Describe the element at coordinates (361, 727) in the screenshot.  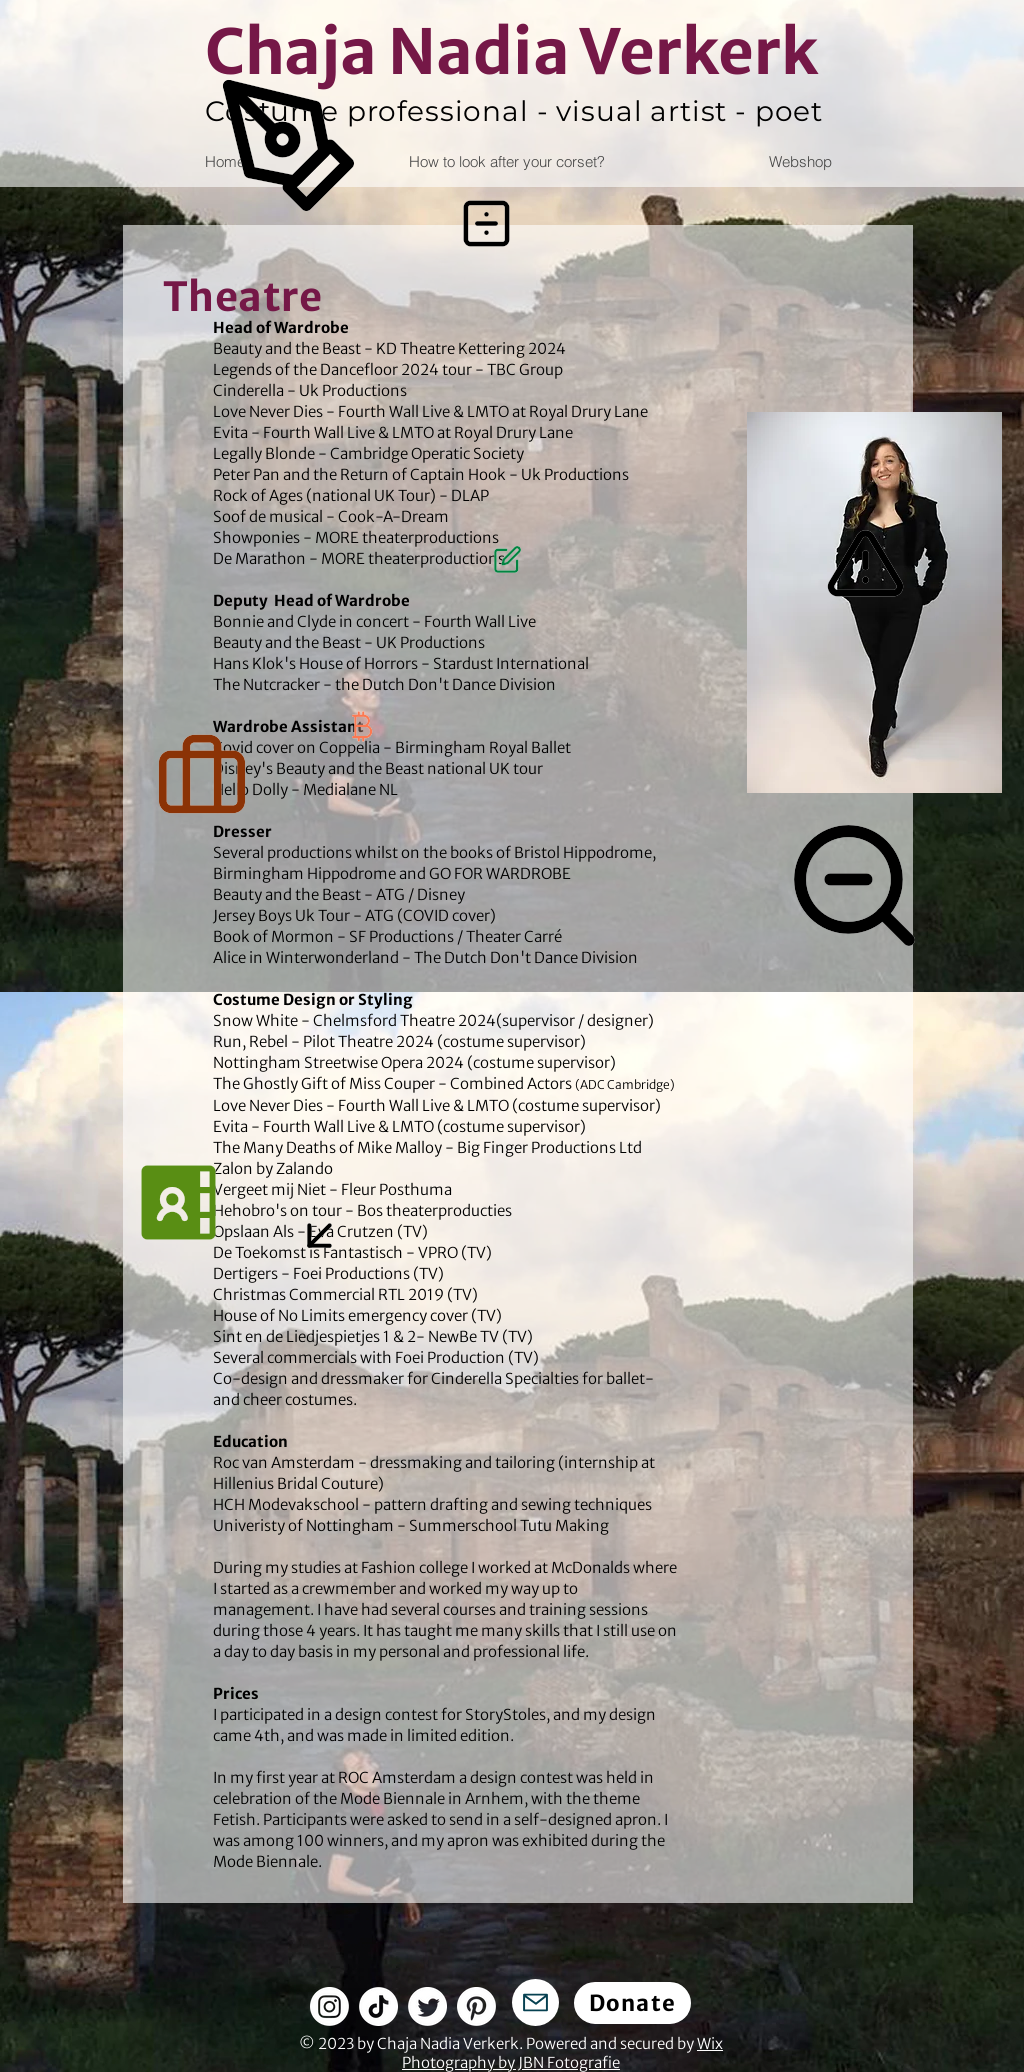
I see `view bitcoin balance or wallet` at that location.